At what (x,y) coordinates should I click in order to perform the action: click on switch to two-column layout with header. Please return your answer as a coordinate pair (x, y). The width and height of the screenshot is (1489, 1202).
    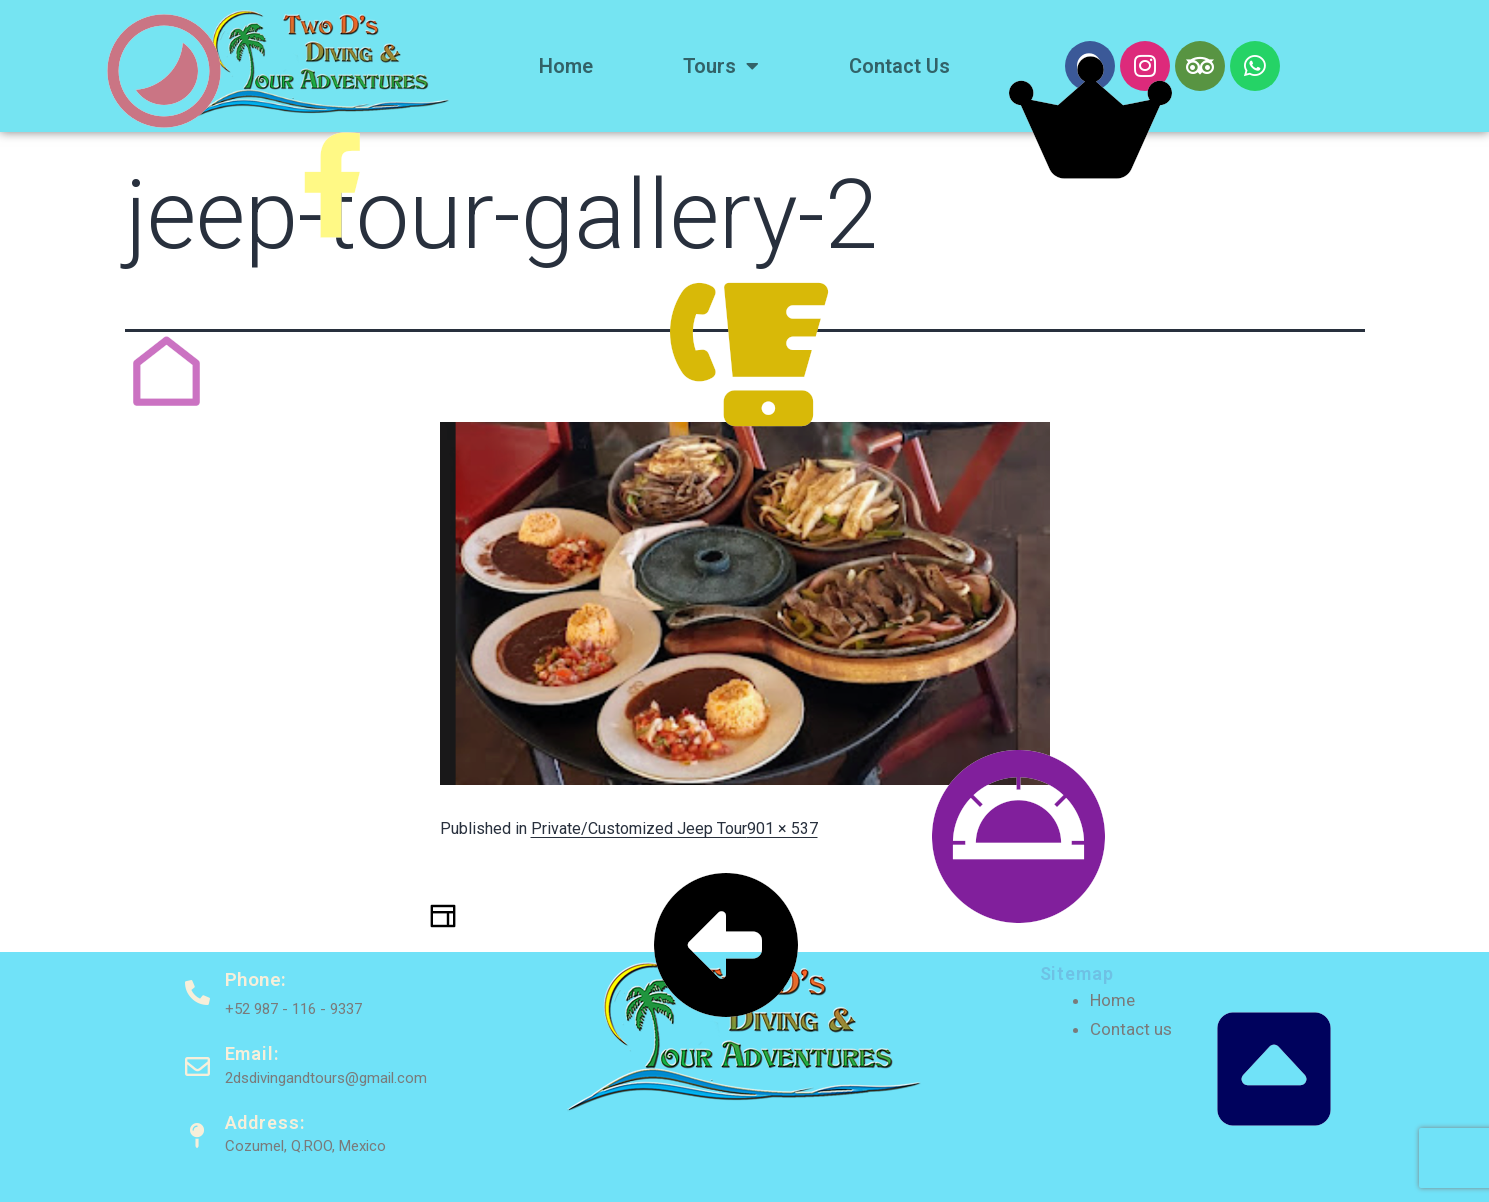
    Looking at the image, I should click on (443, 916).